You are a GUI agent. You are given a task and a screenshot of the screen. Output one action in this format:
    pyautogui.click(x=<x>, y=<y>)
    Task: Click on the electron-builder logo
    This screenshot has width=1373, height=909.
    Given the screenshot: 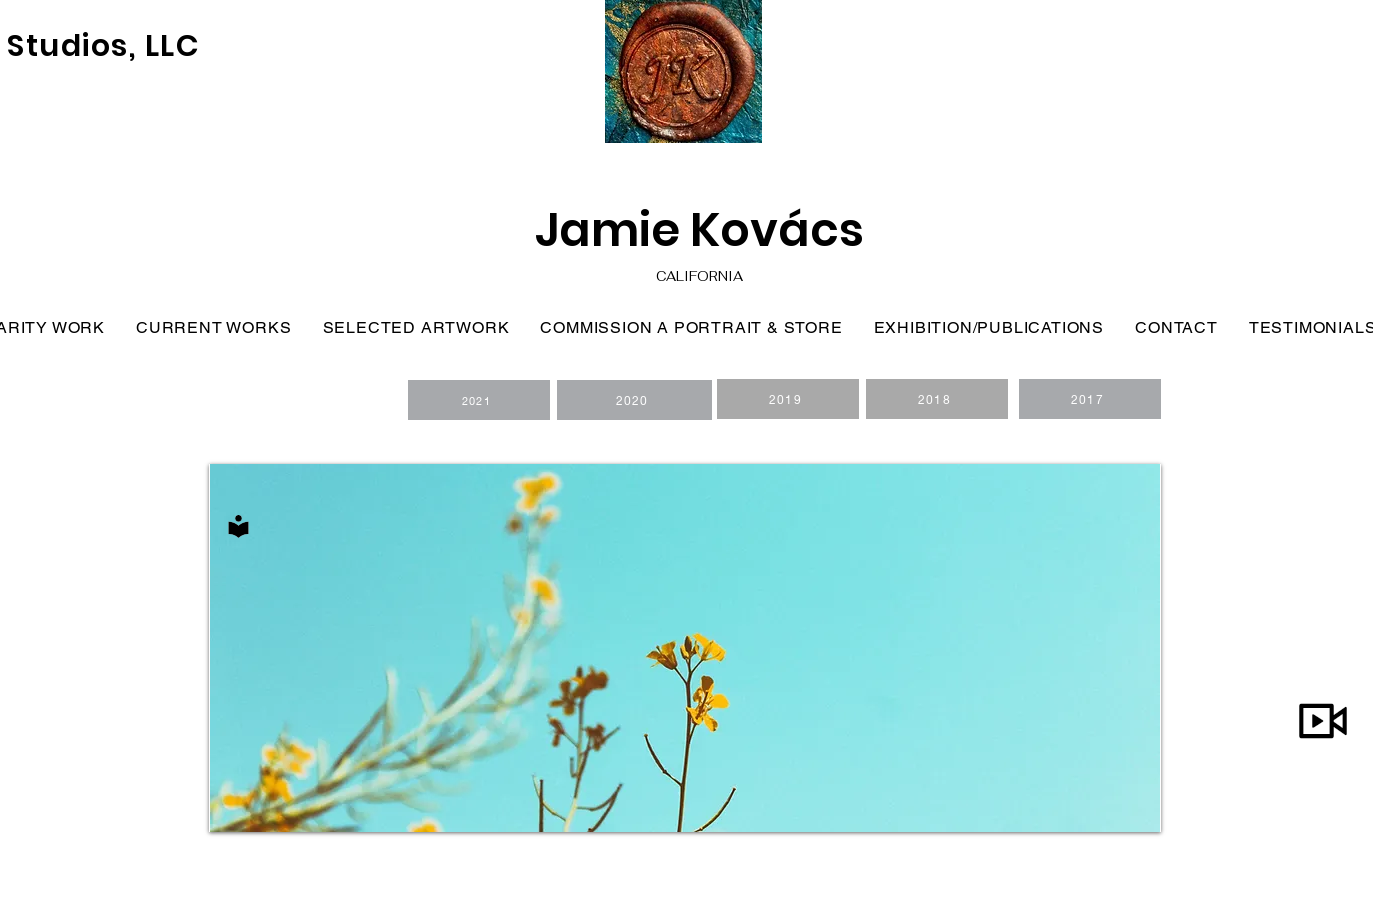 What is the action you would take?
    pyautogui.click(x=238, y=526)
    